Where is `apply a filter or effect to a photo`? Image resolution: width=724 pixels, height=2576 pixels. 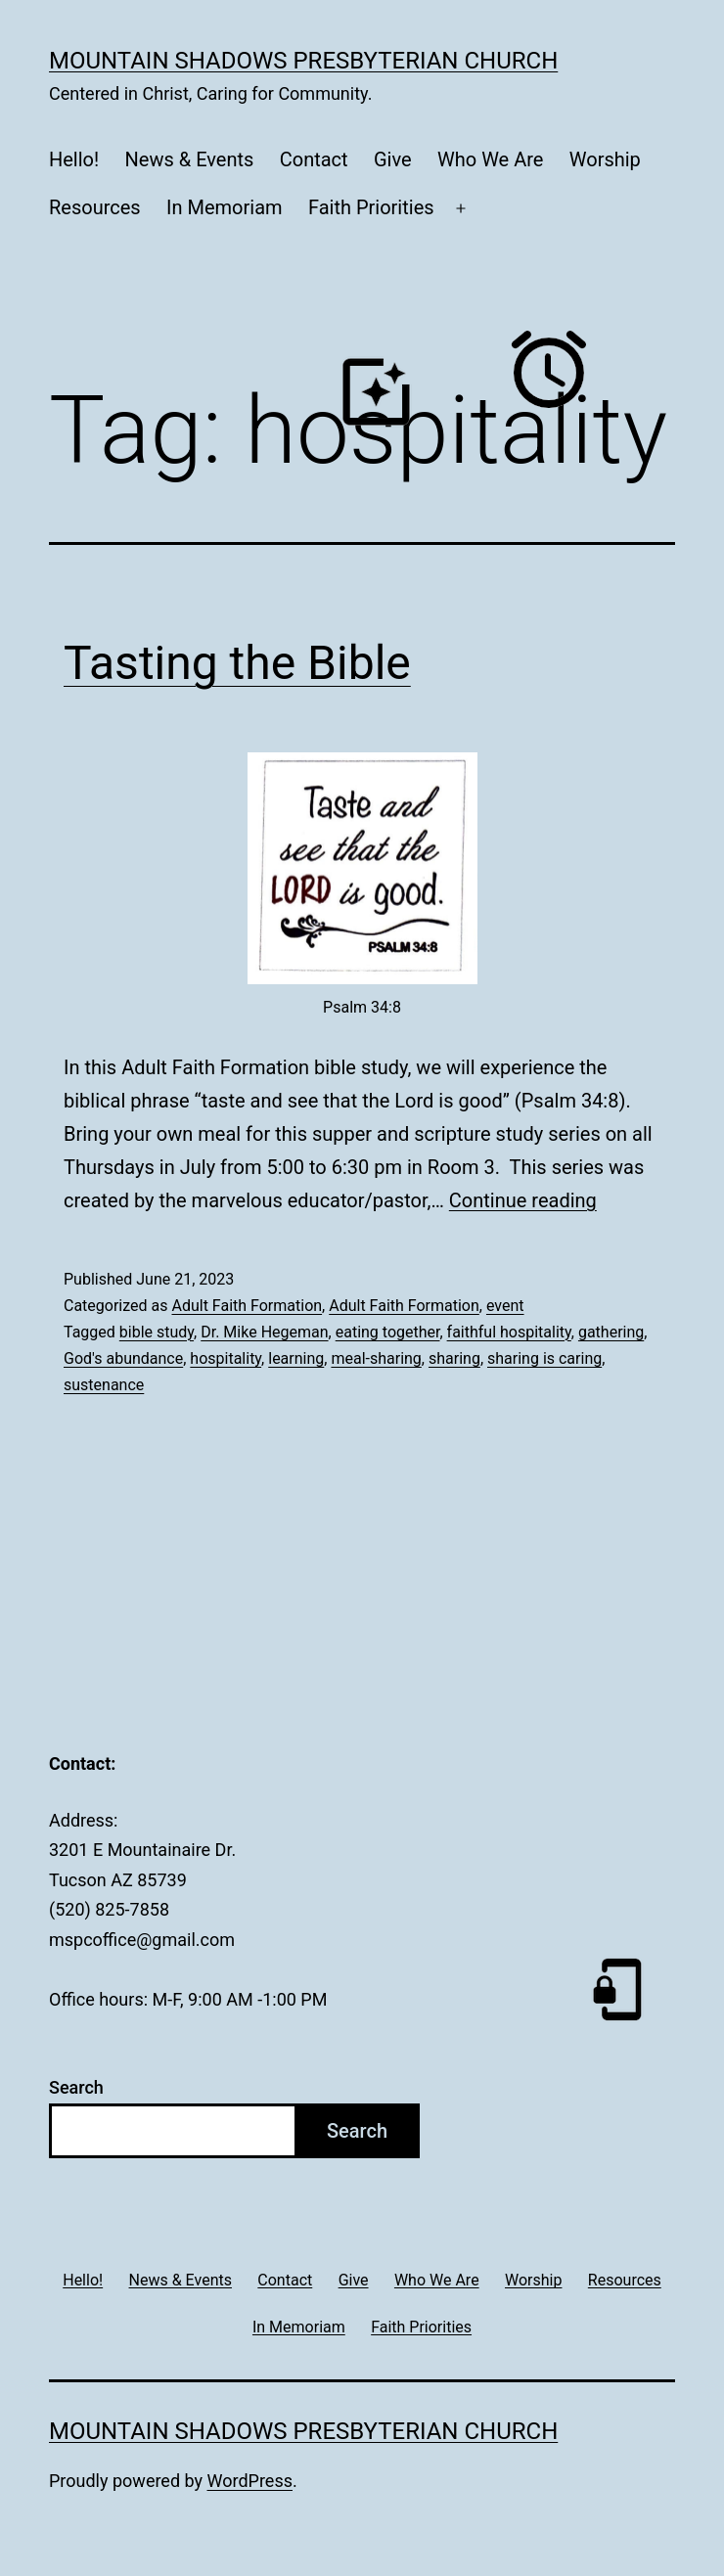
apply a filter or effect to a photo is located at coordinates (376, 391).